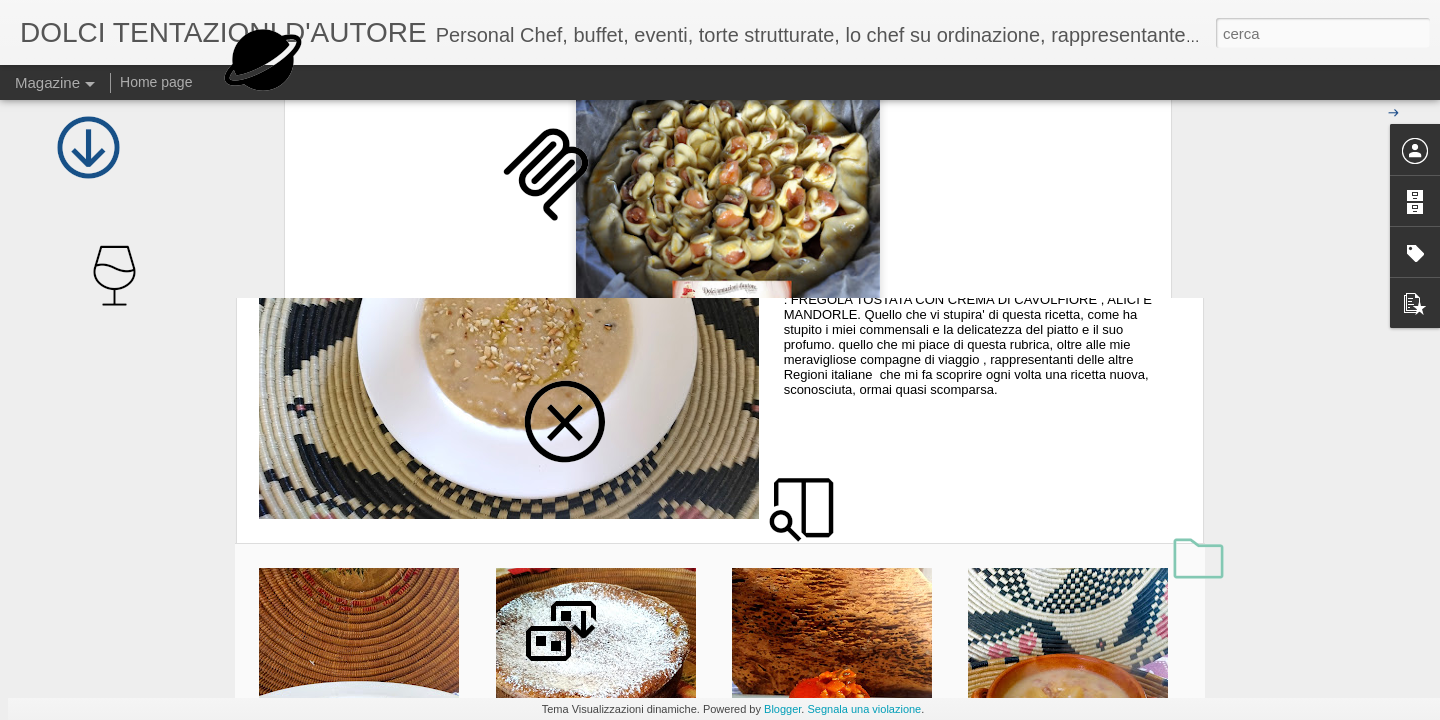 This screenshot has height=720, width=1440. Describe the element at coordinates (114, 273) in the screenshot. I see `browse wine selection` at that location.